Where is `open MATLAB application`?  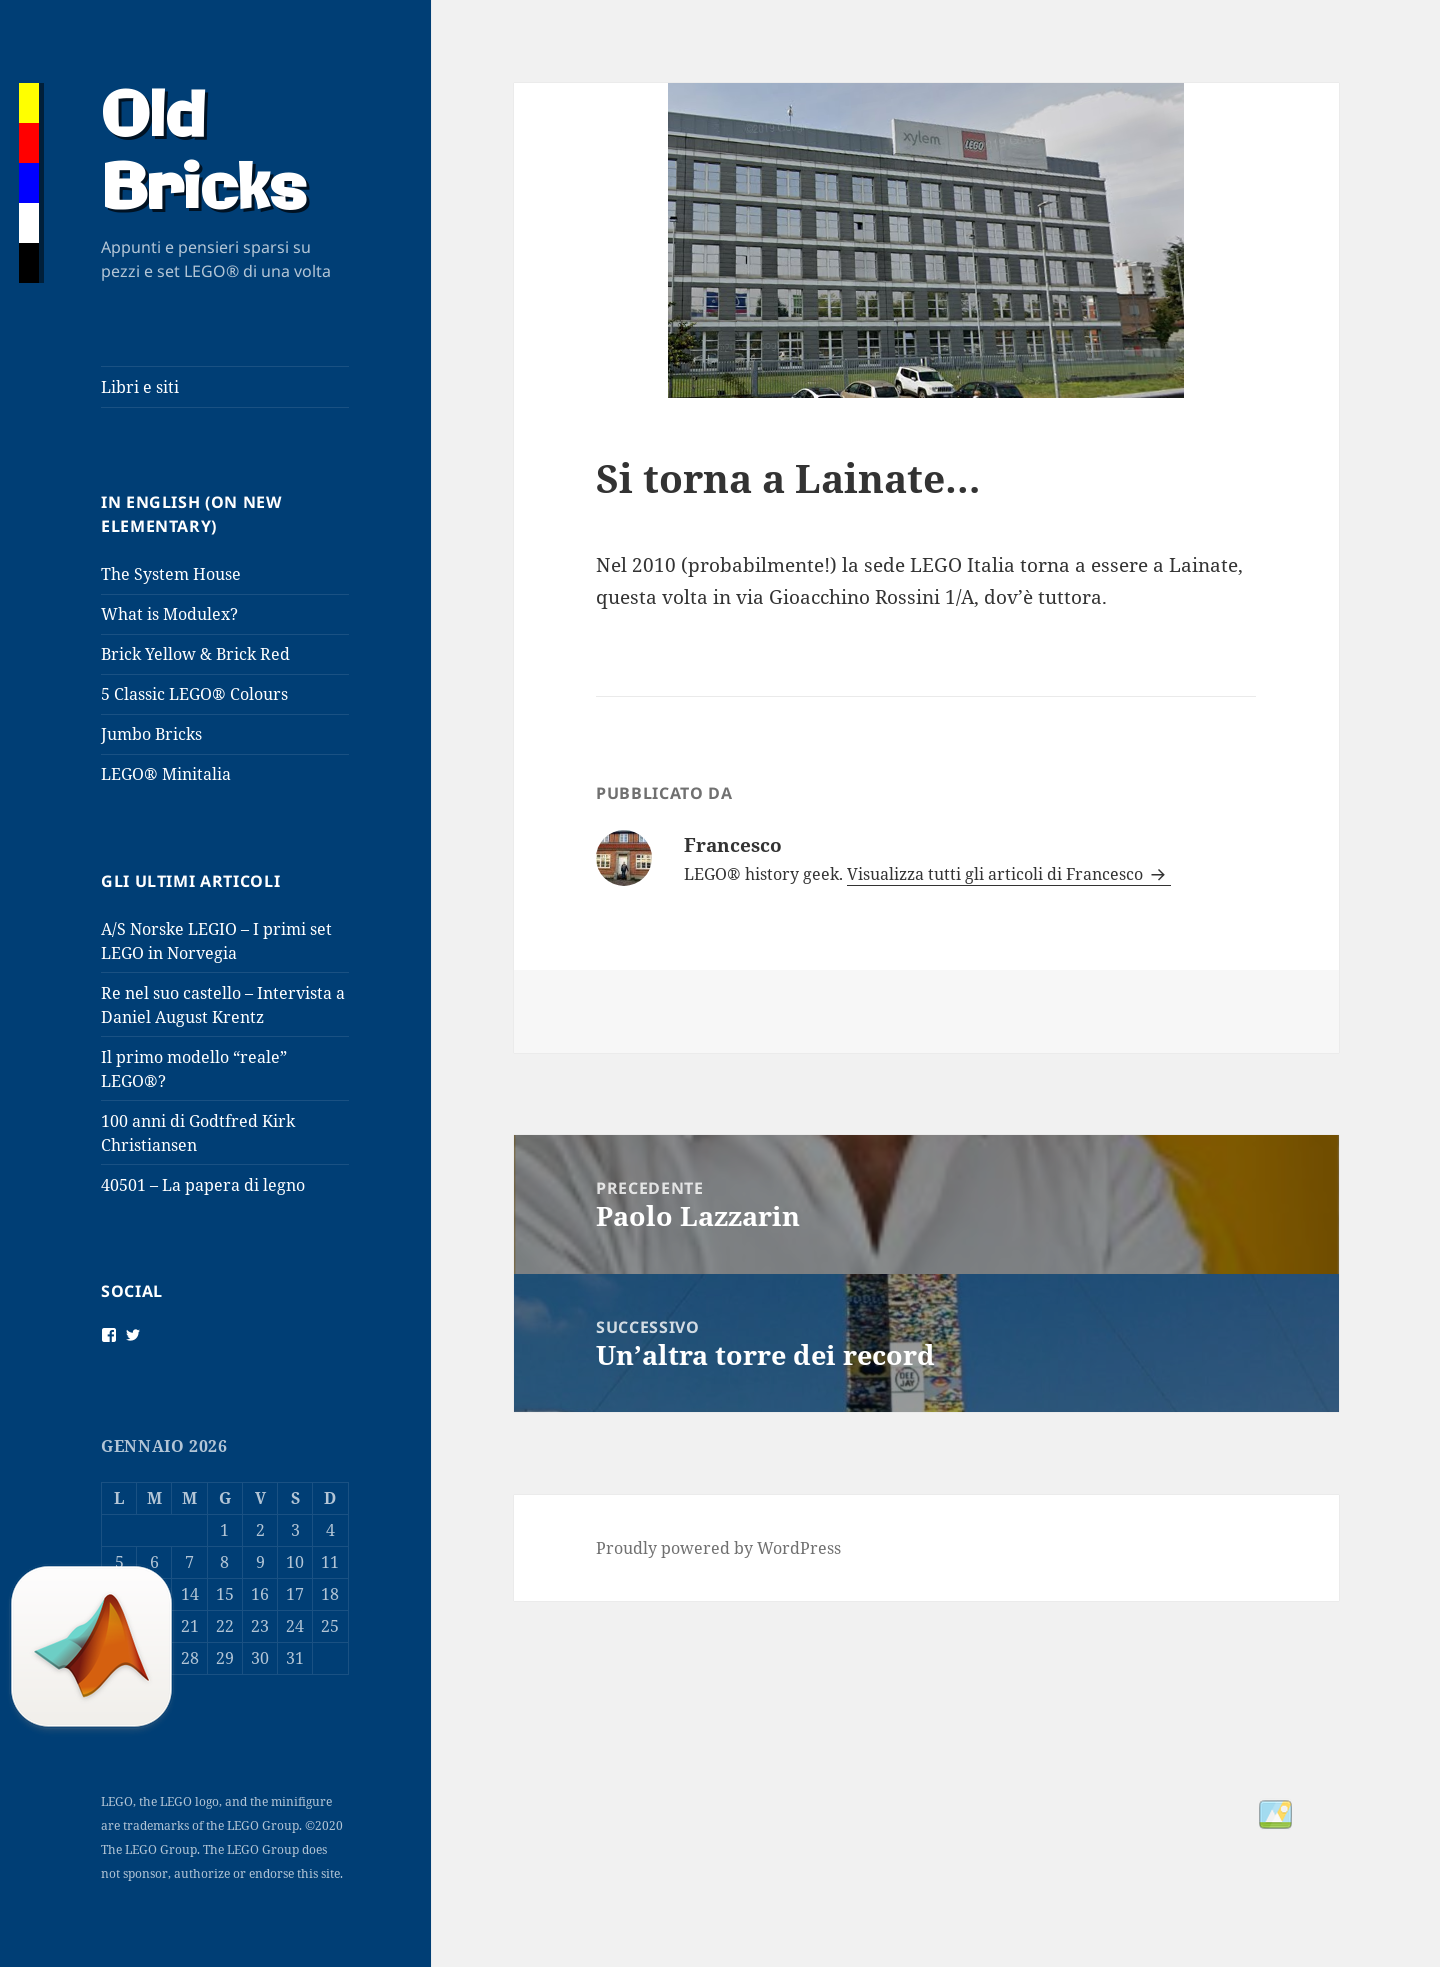
open MATLAB application is located at coordinates (91, 1646).